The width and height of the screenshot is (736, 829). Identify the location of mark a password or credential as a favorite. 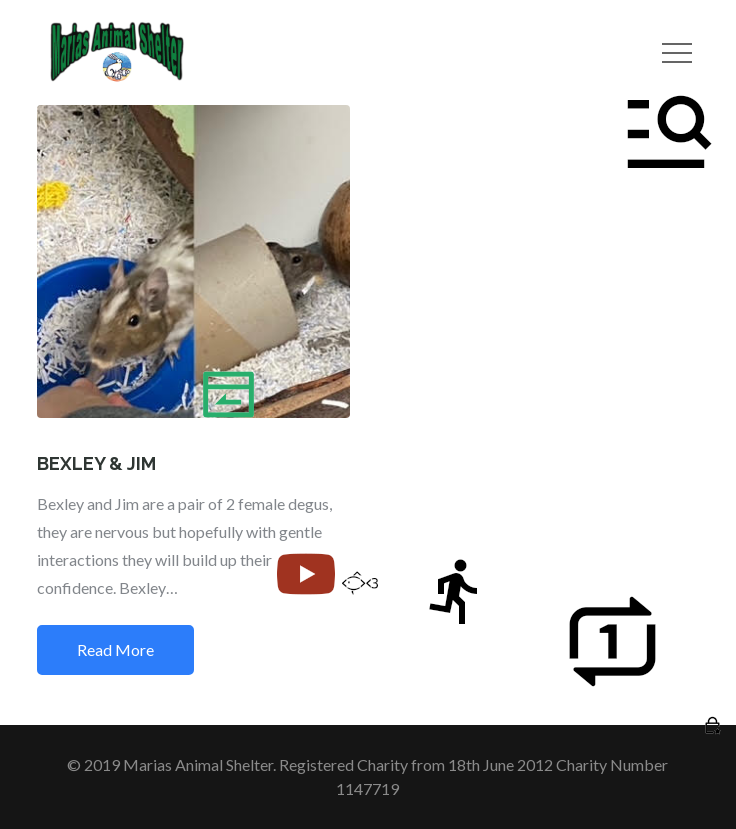
(712, 725).